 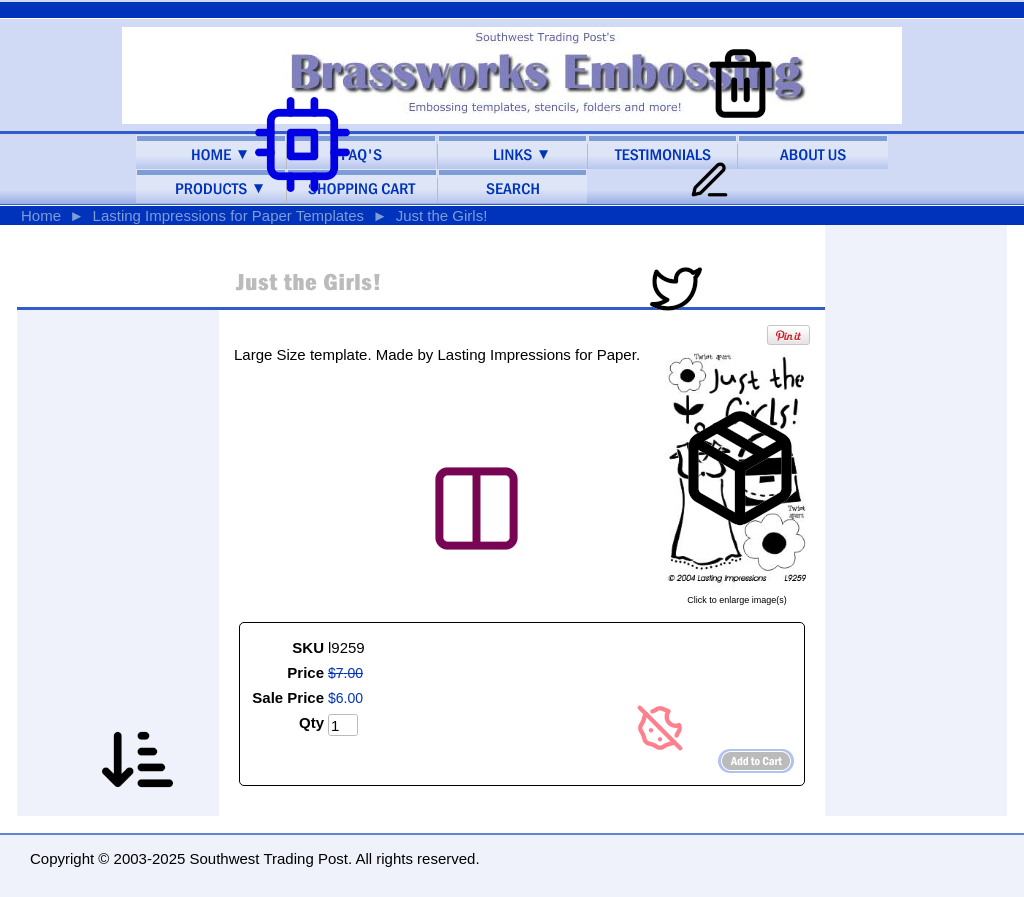 What do you see at coordinates (709, 180) in the screenshot?
I see `edit text or content` at bounding box center [709, 180].